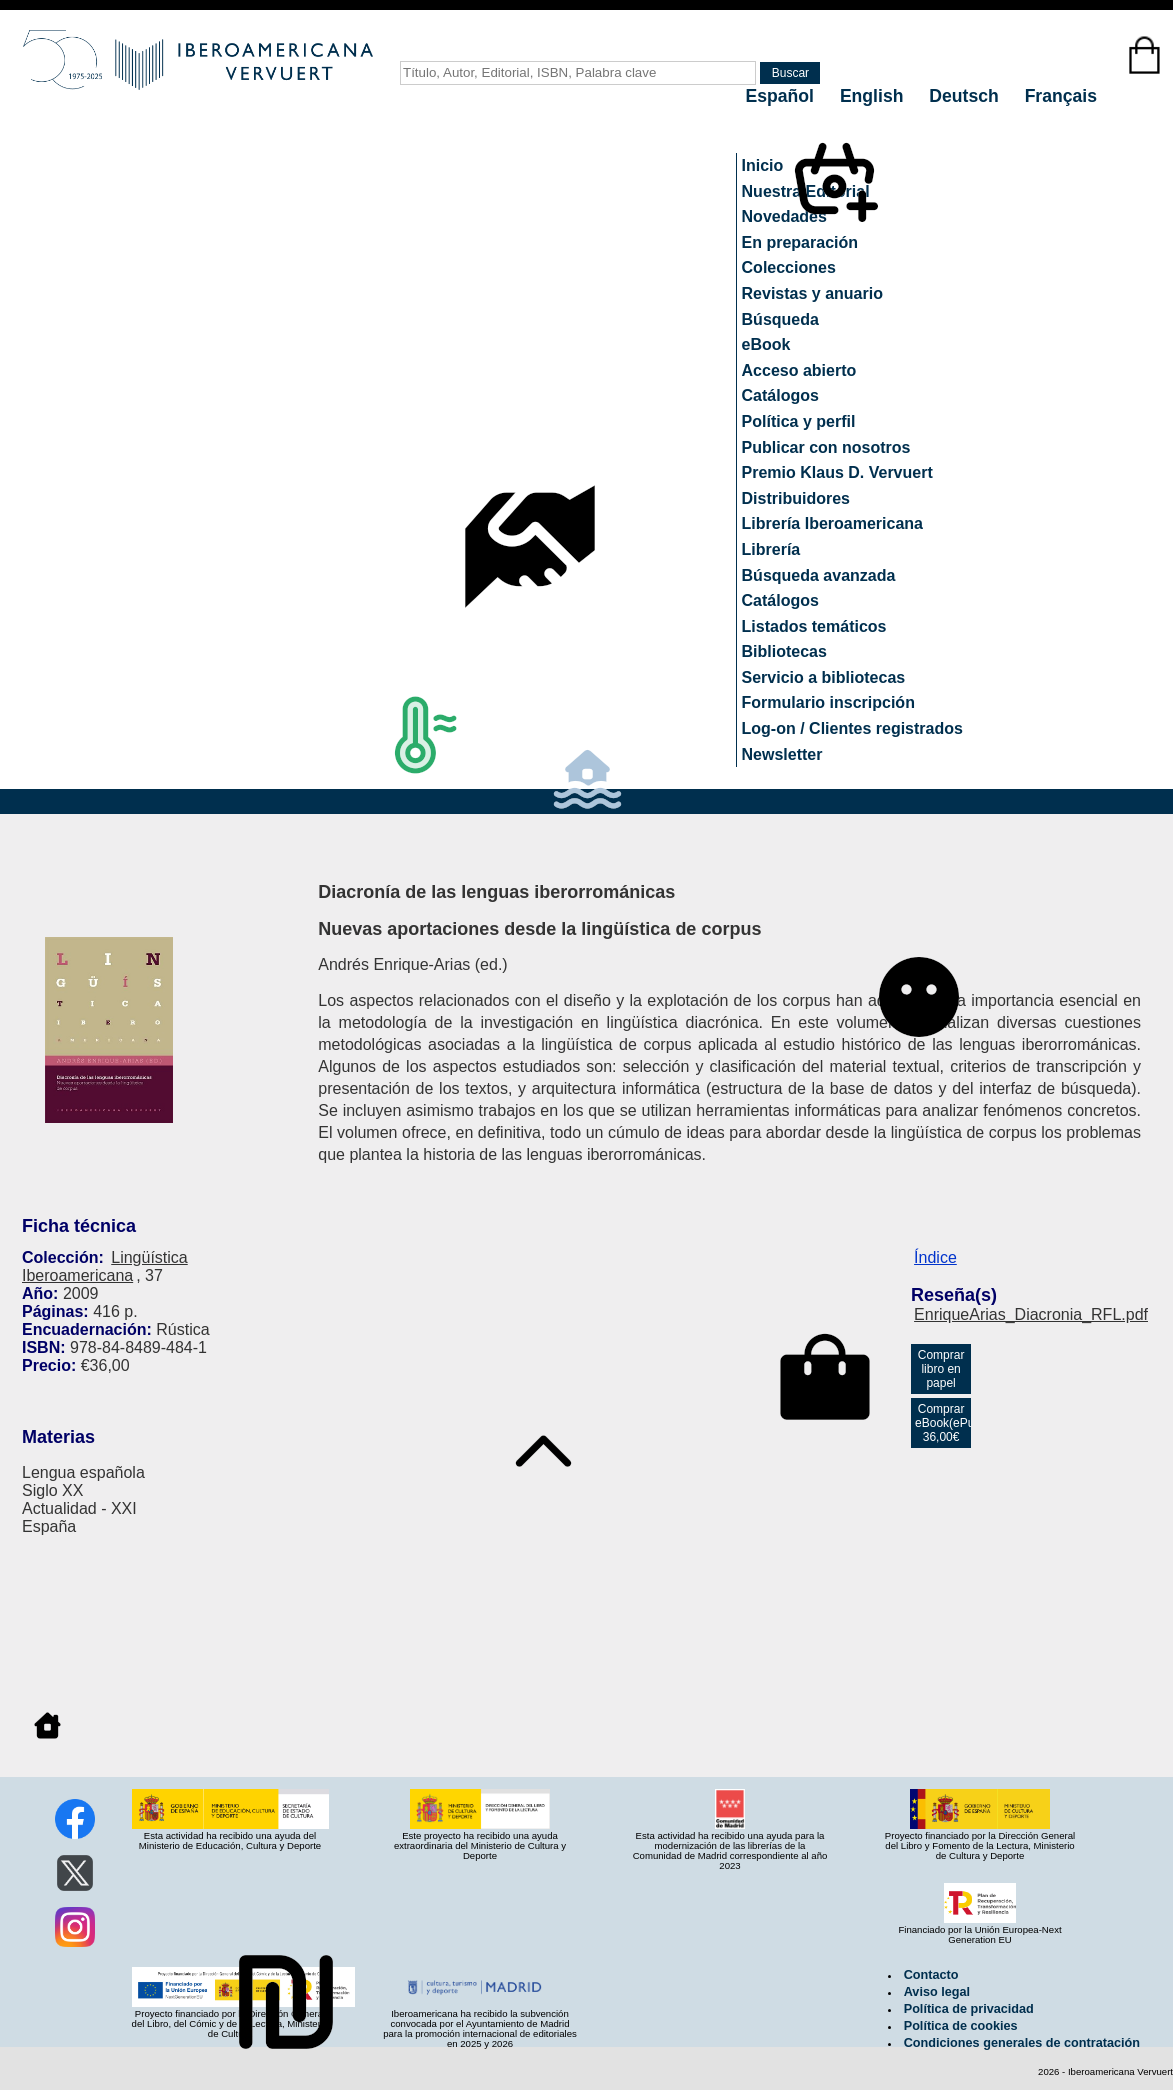 The image size is (1173, 2090). I want to click on indicates neutral or no feedback given, so click(919, 997).